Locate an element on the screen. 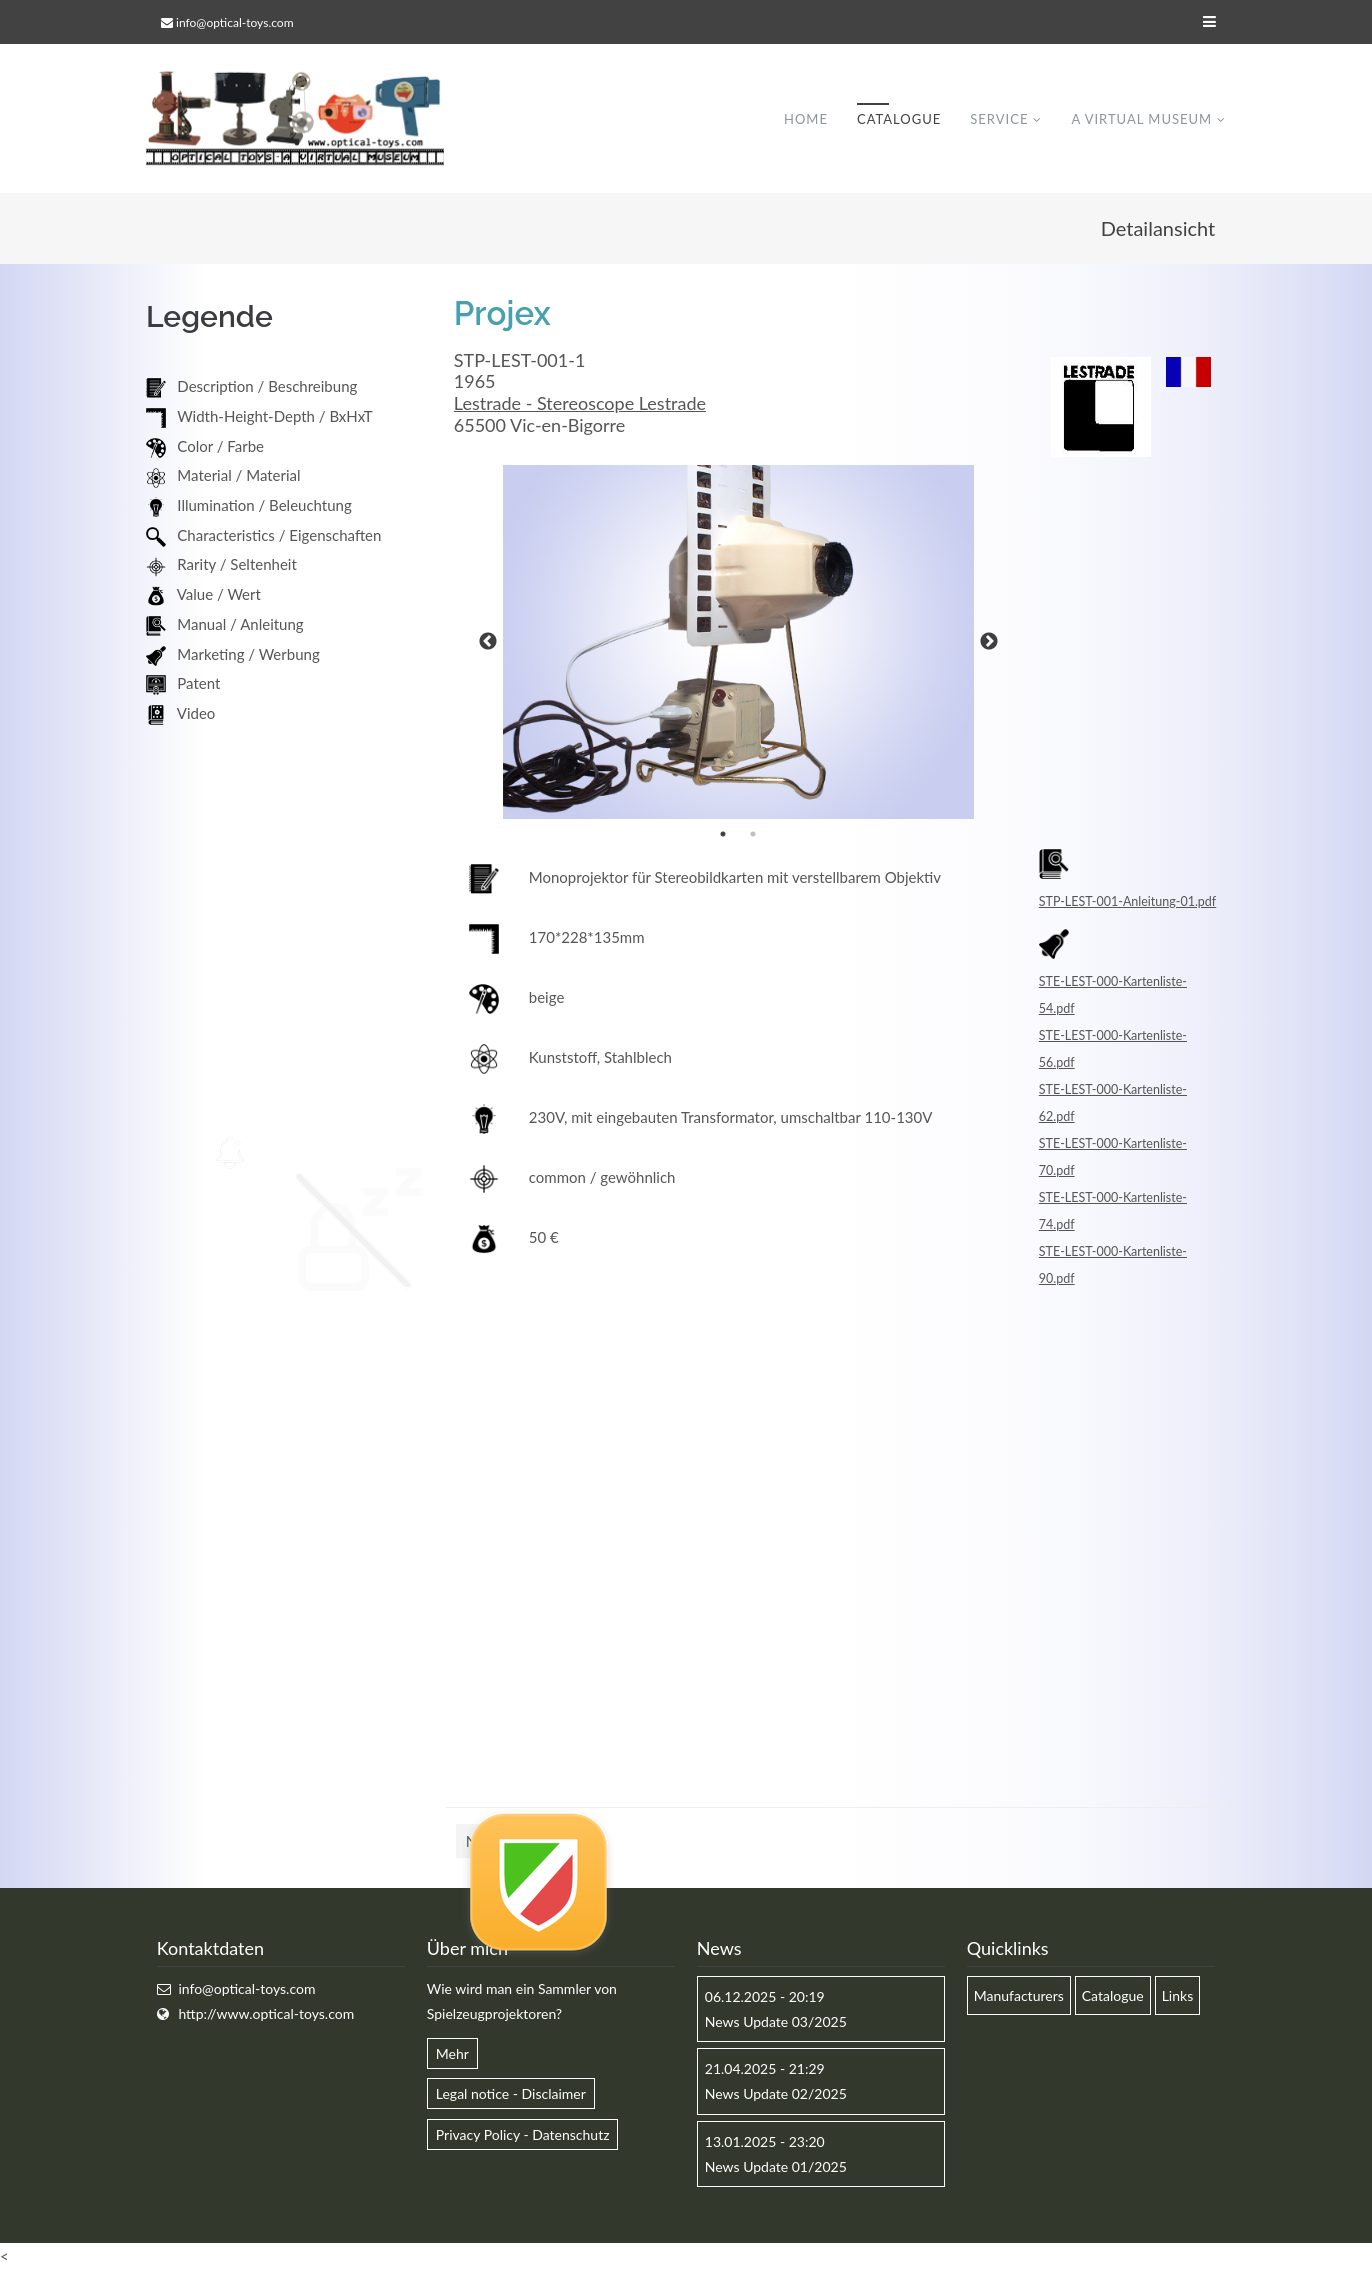 The image size is (1372, 2272). system sleep mode is currently disabled is located at coordinates (357, 1229).